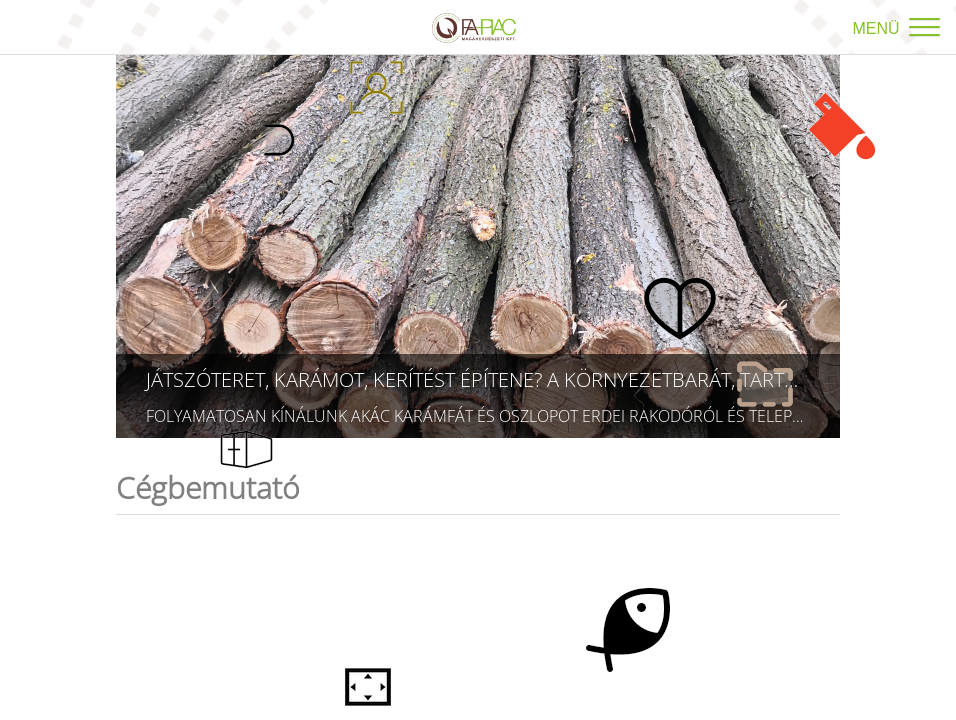  What do you see at coordinates (246, 449) in the screenshot?
I see `view shipping or freight details` at bounding box center [246, 449].